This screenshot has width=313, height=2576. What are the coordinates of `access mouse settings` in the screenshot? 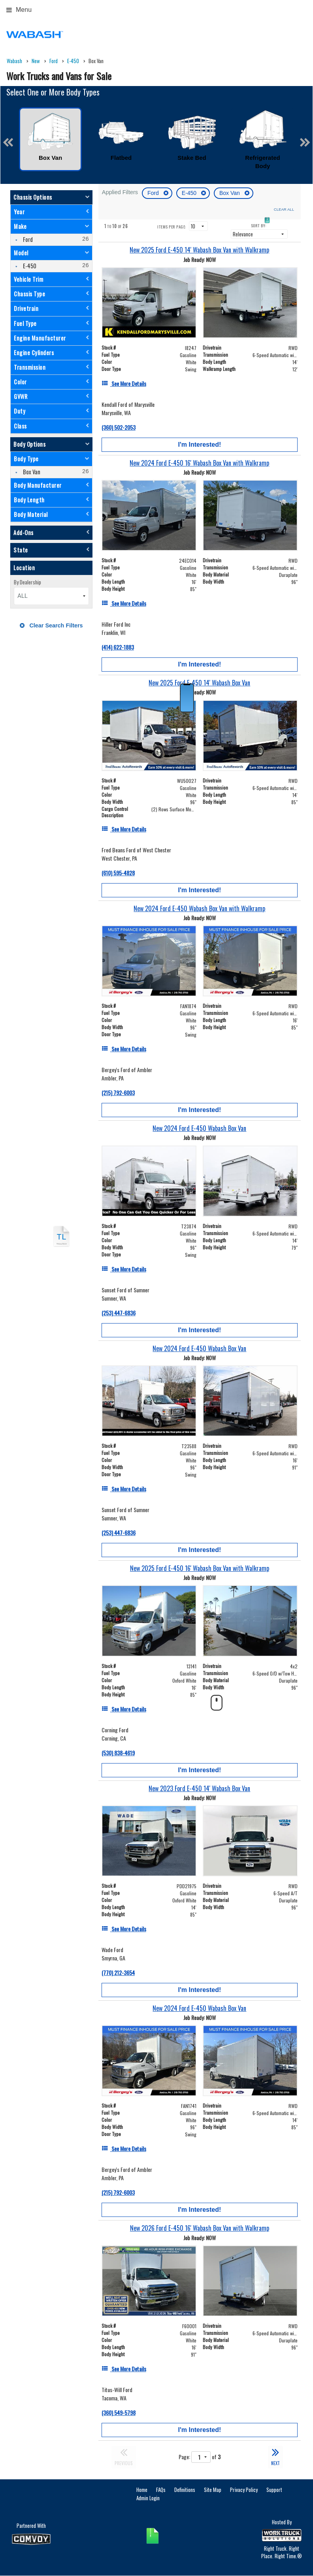 It's located at (217, 1703).